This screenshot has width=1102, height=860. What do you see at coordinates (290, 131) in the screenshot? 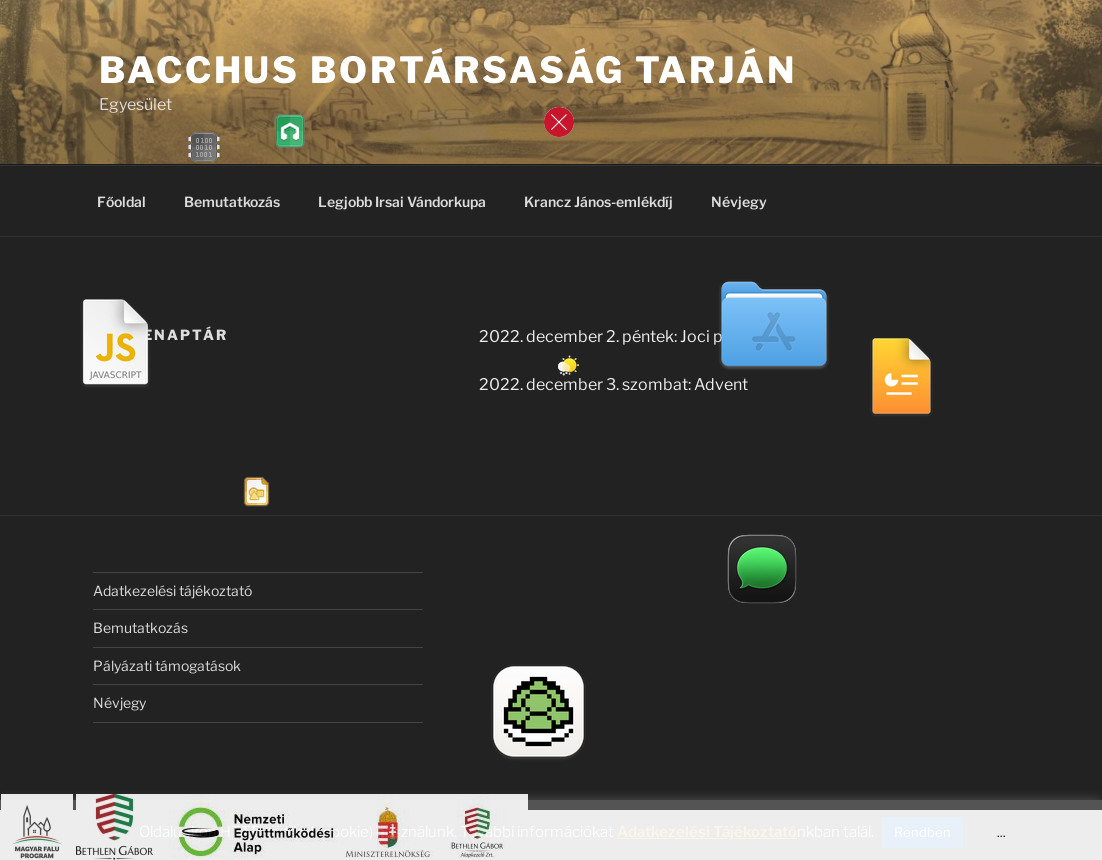
I see `an LMMS music project file` at bounding box center [290, 131].